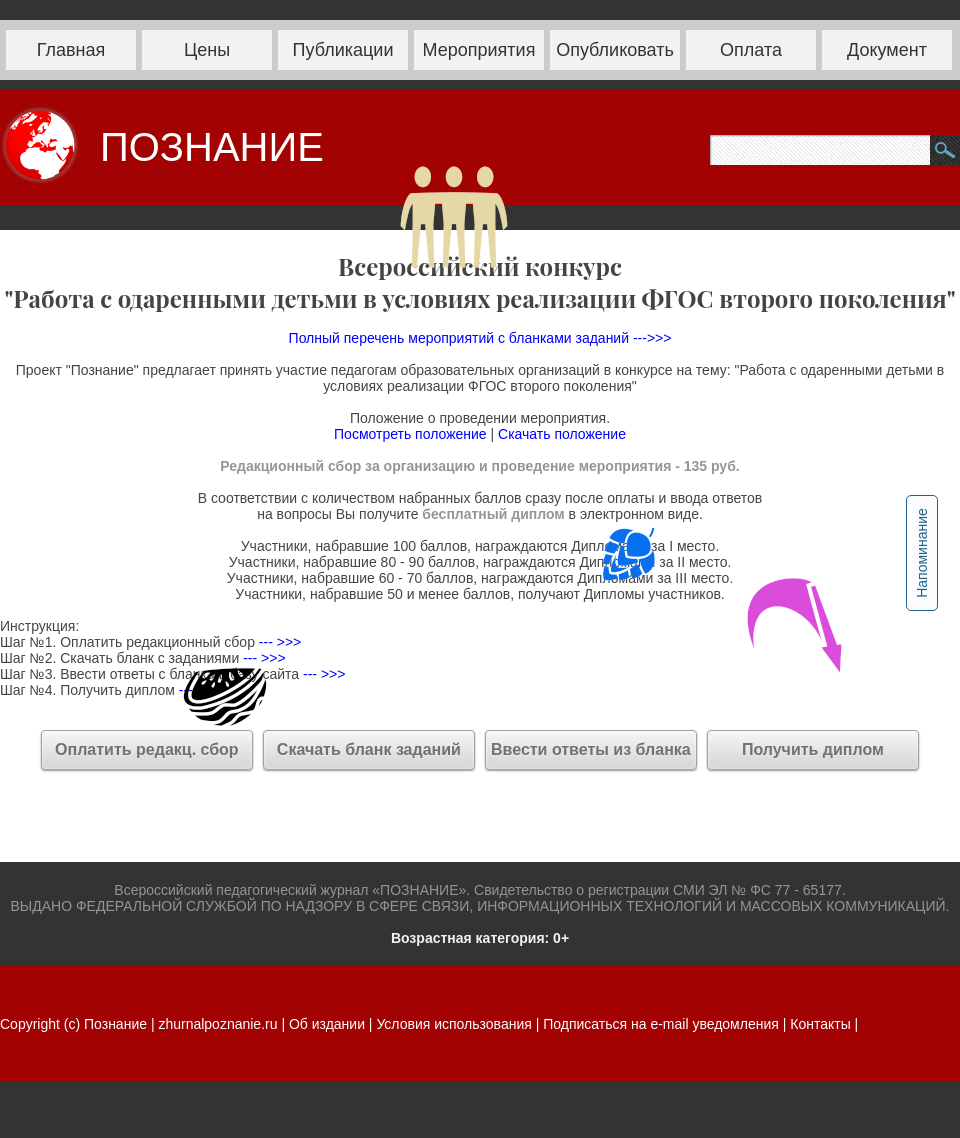 This screenshot has width=960, height=1138. What do you see at coordinates (794, 625) in the screenshot?
I see `launch or throw an attack in a game` at bounding box center [794, 625].